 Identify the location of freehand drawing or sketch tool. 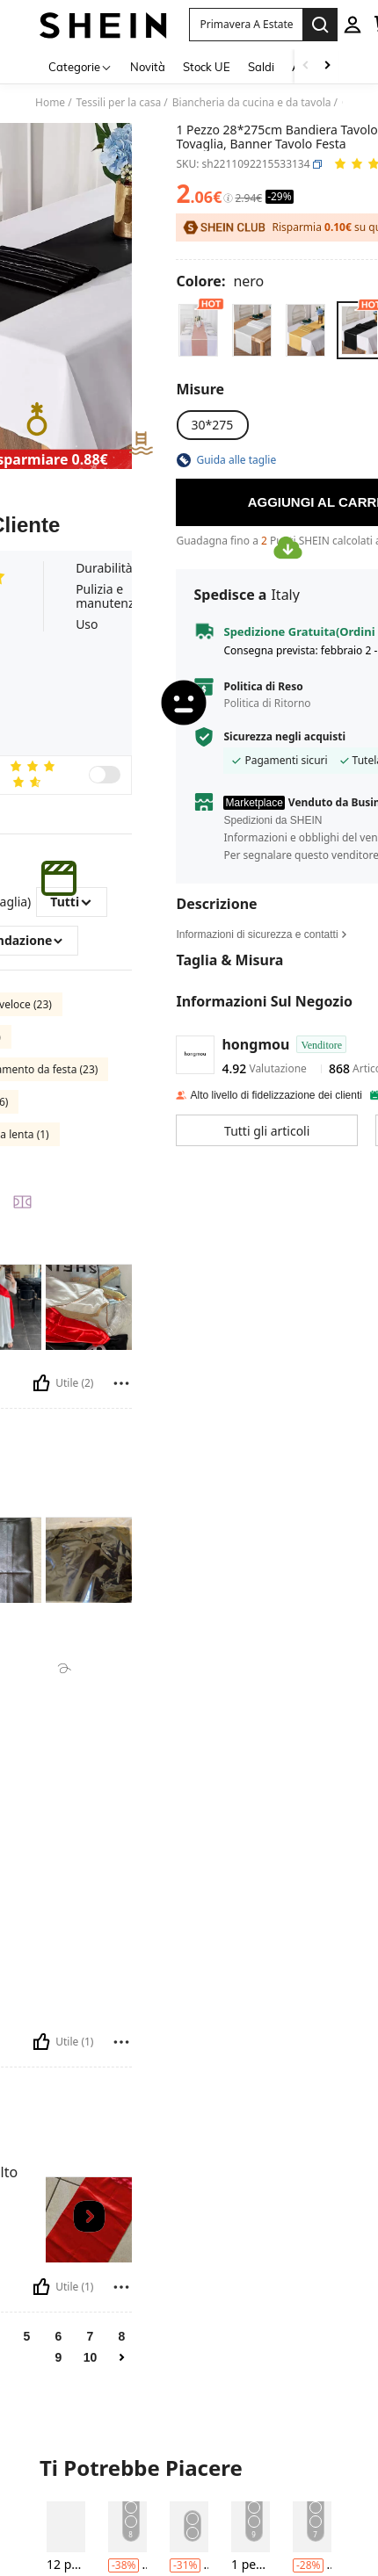
(63, 1668).